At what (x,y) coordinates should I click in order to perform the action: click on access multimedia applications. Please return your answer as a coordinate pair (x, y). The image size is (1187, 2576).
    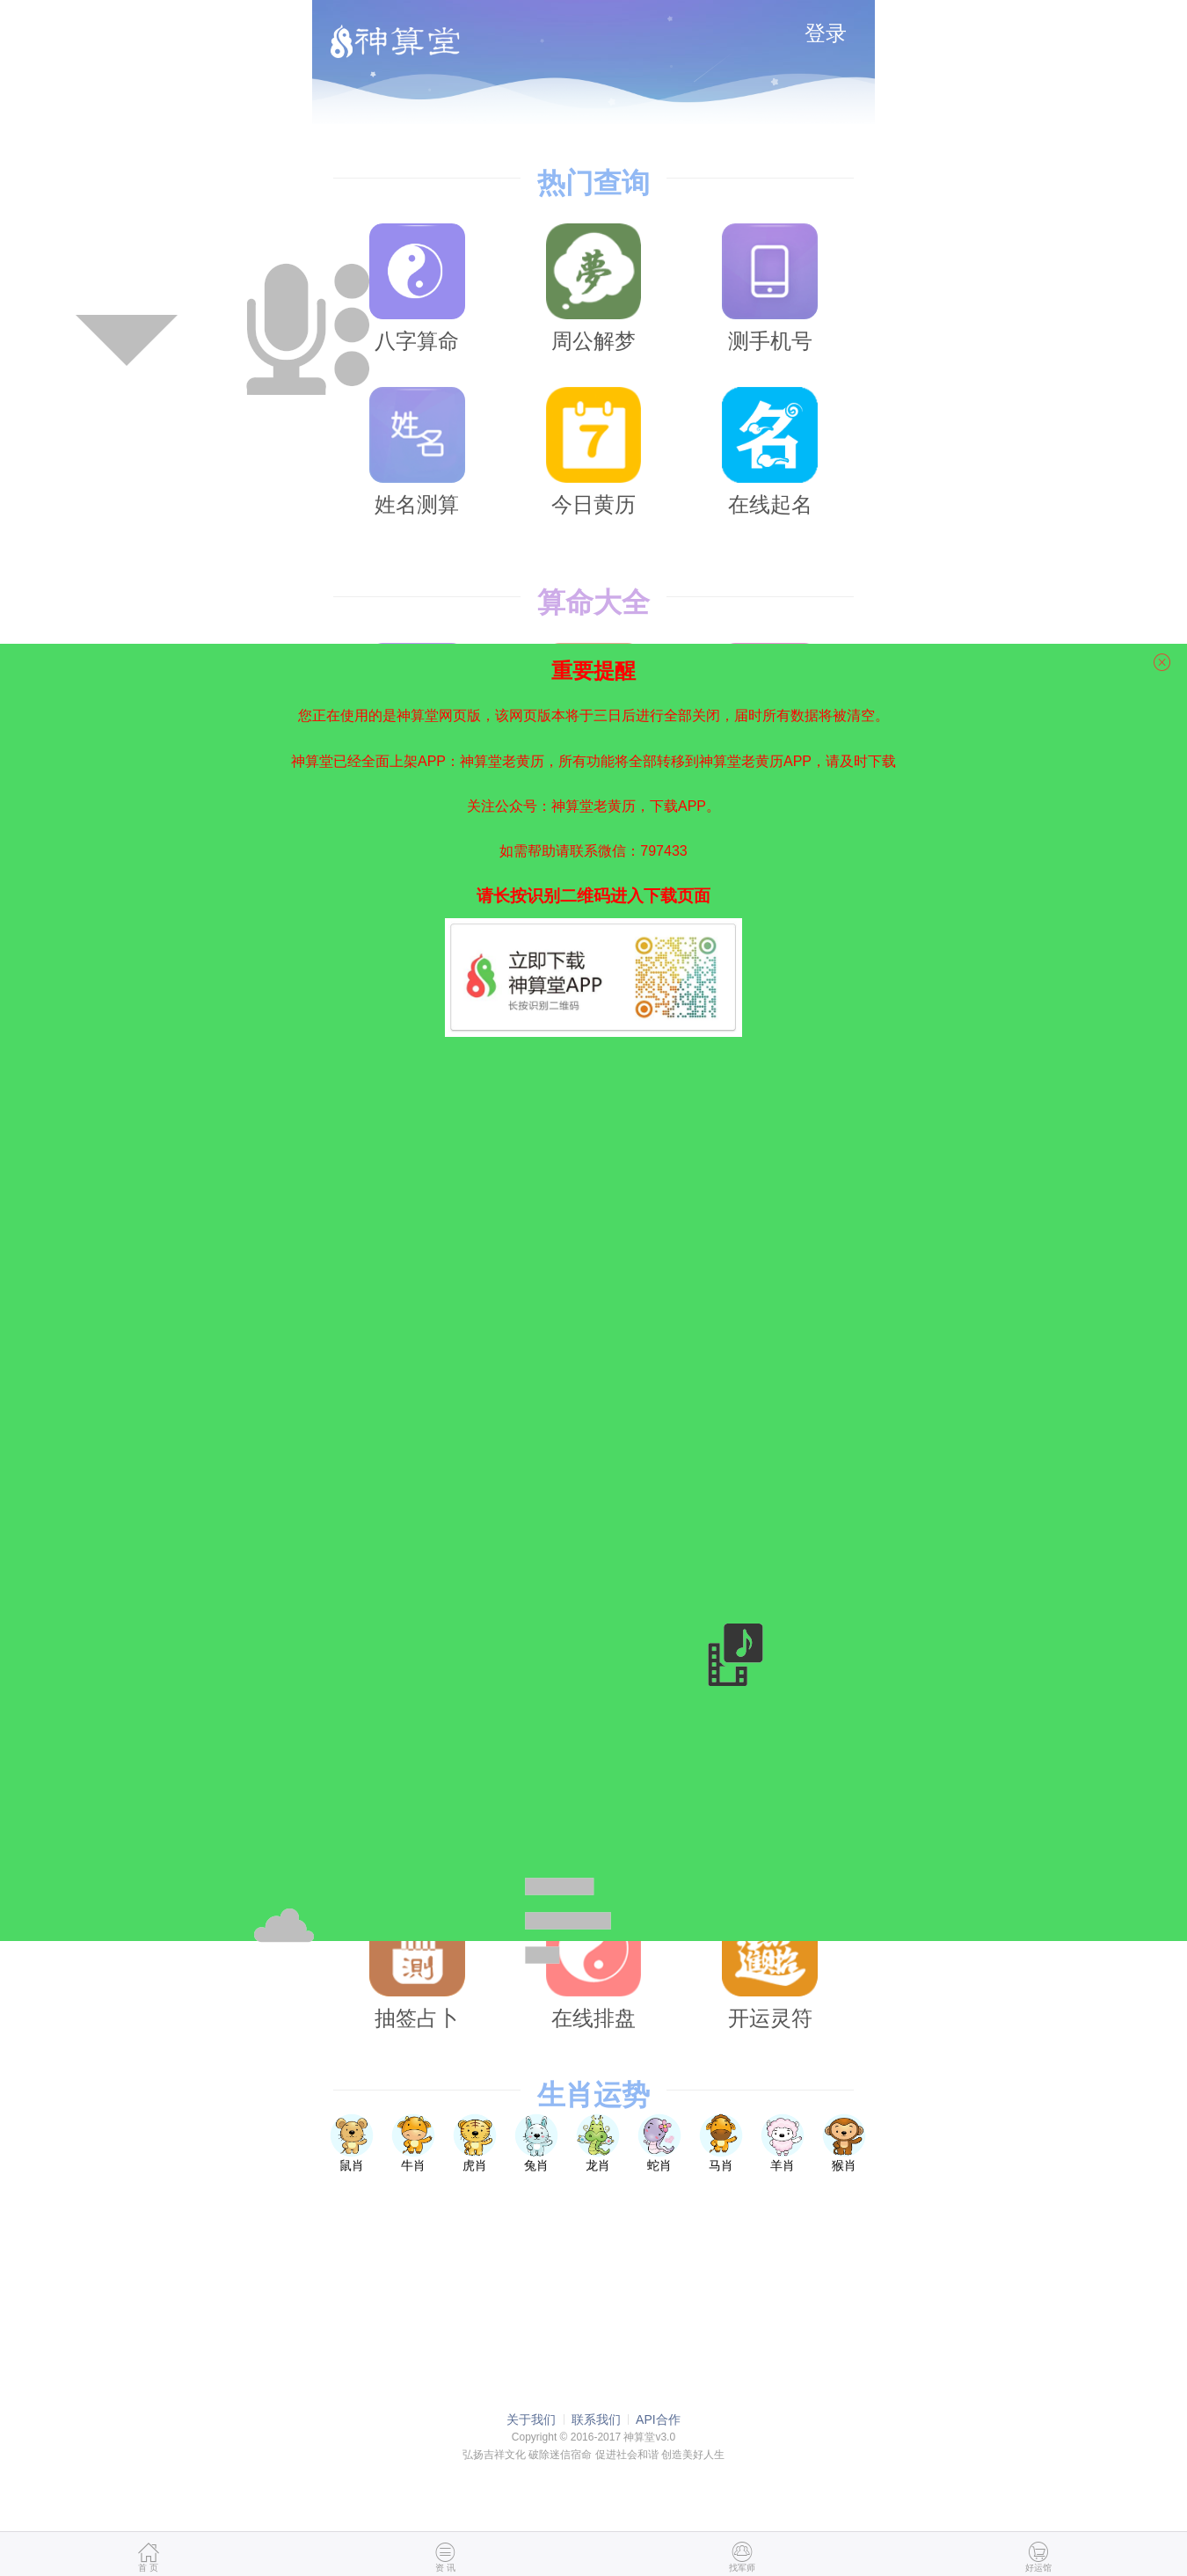
    Looking at the image, I should click on (735, 1654).